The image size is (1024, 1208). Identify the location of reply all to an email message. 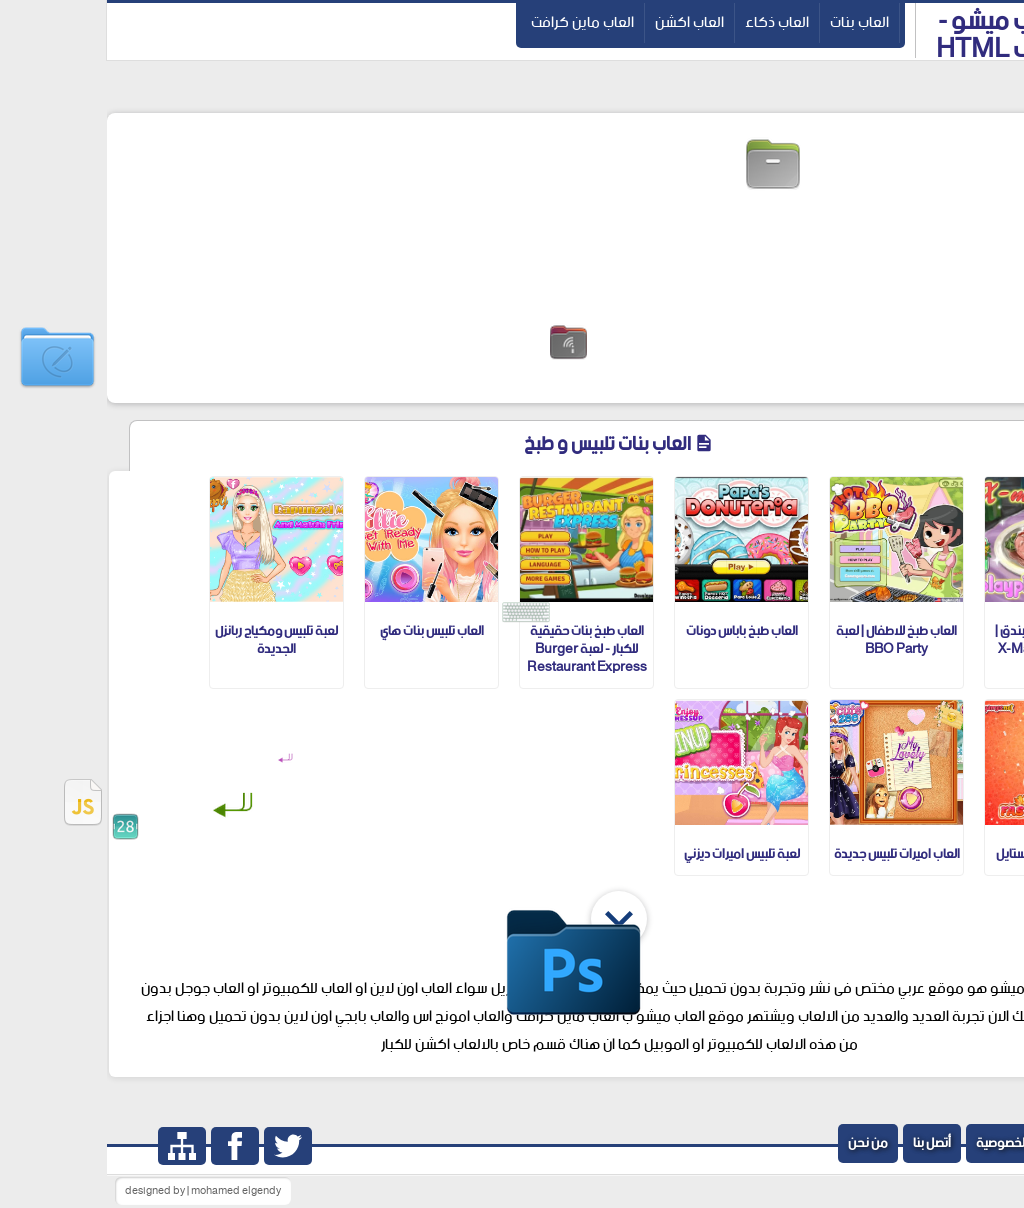
(285, 757).